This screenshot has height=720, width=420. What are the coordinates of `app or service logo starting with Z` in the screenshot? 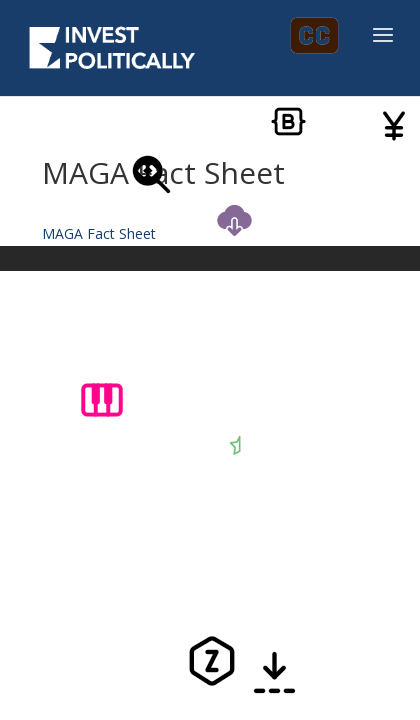 It's located at (212, 661).